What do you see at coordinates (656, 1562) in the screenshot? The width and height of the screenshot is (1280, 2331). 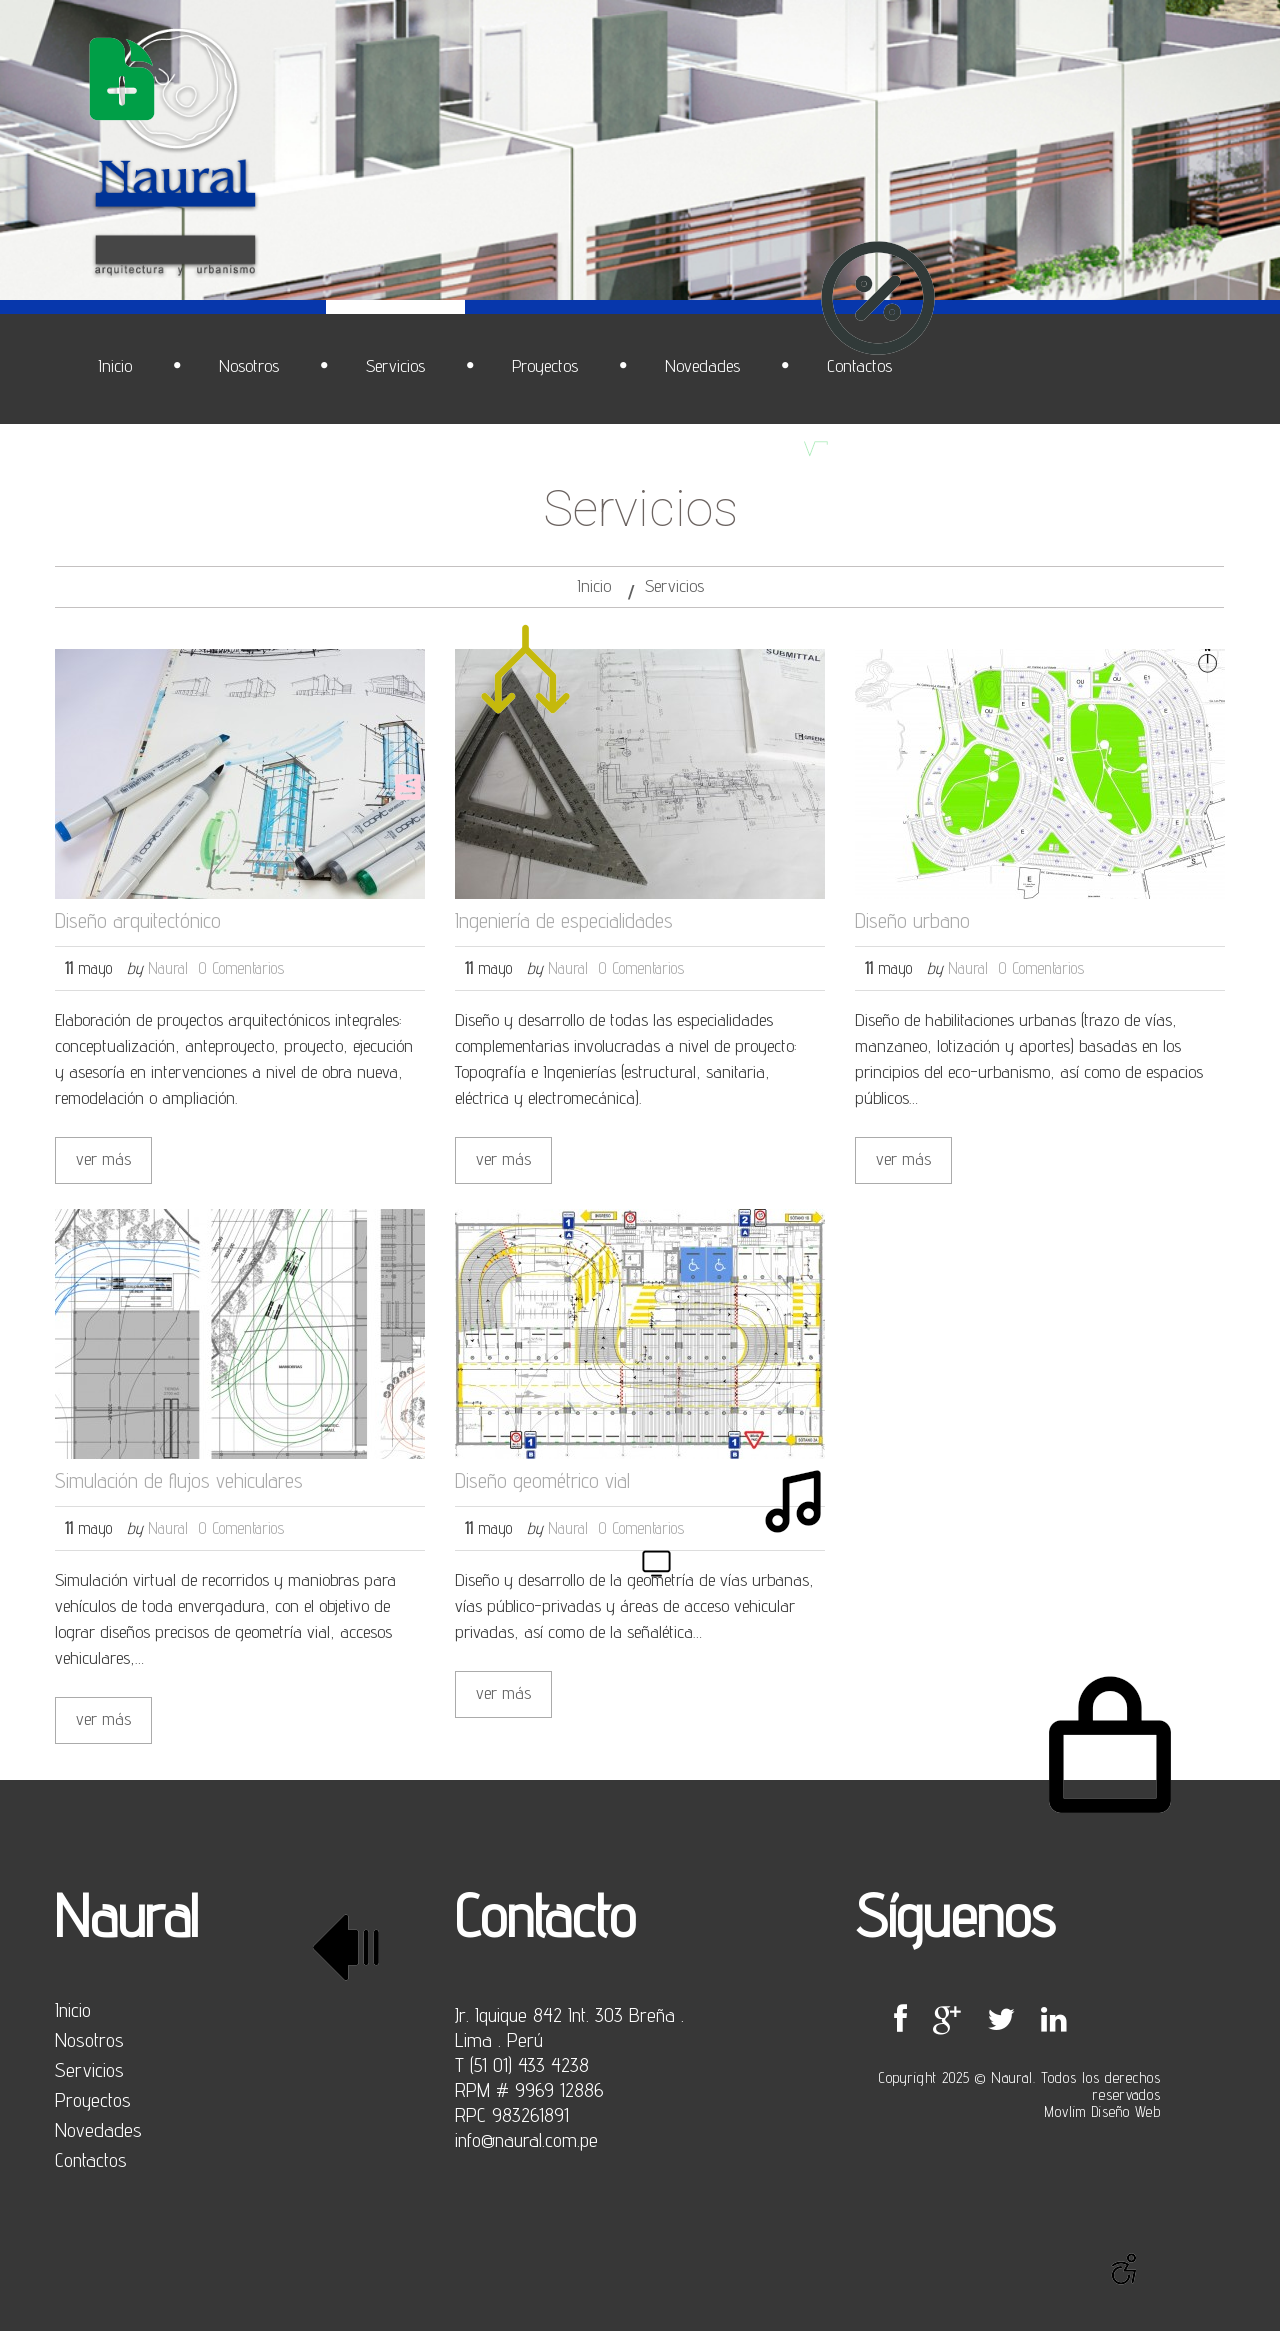 I see `switch to desktop or monitor display` at bounding box center [656, 1562].